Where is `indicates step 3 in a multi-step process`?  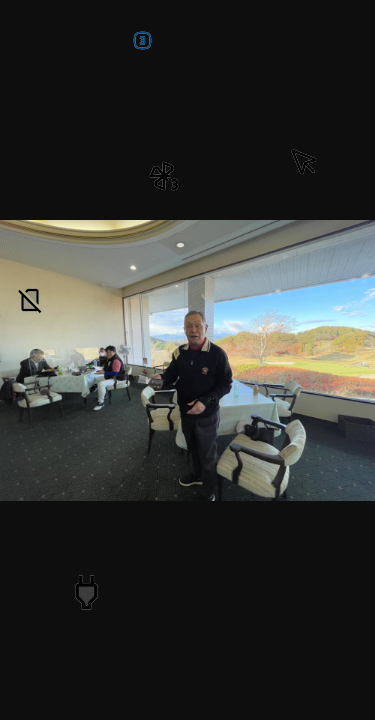 indicates step 3 in a multi-step process is located at coordinates (142, 40).